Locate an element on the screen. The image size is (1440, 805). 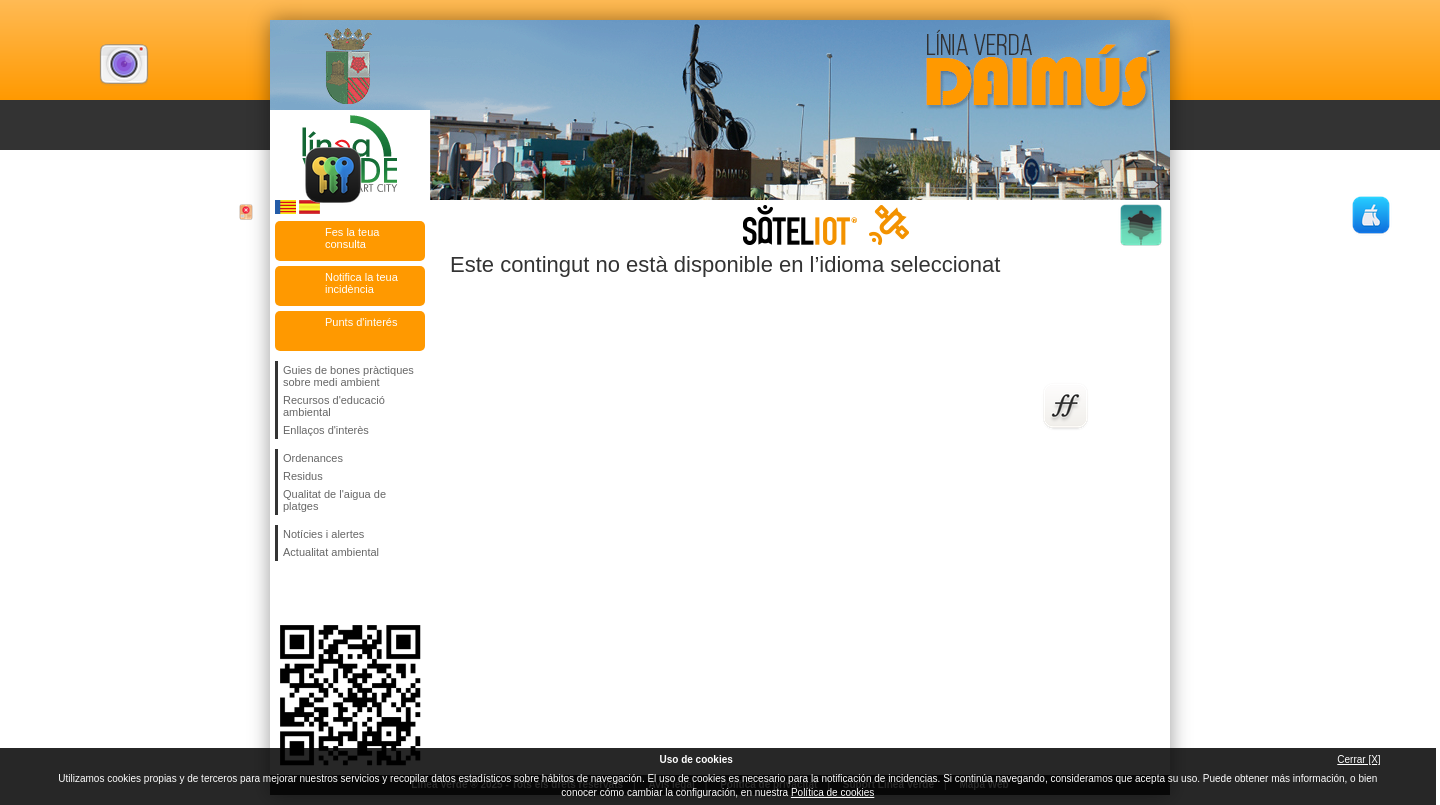
open svgcleaner app is located at coordinates (1371, 215).